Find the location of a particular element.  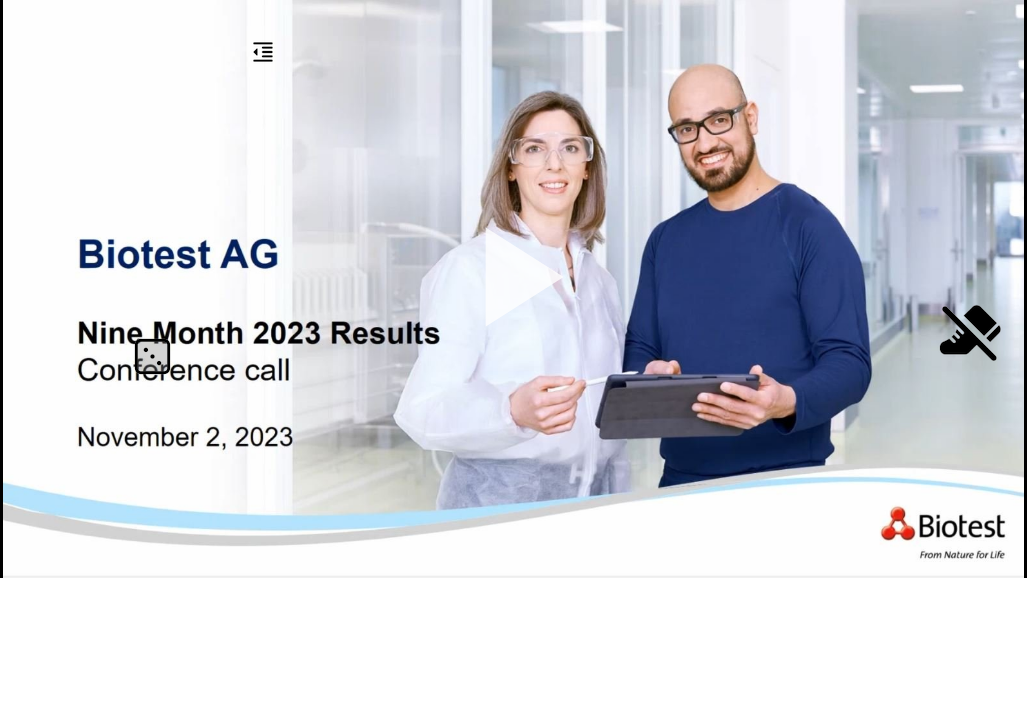

roll dice or generate random number is located at coordinates (152, 356).